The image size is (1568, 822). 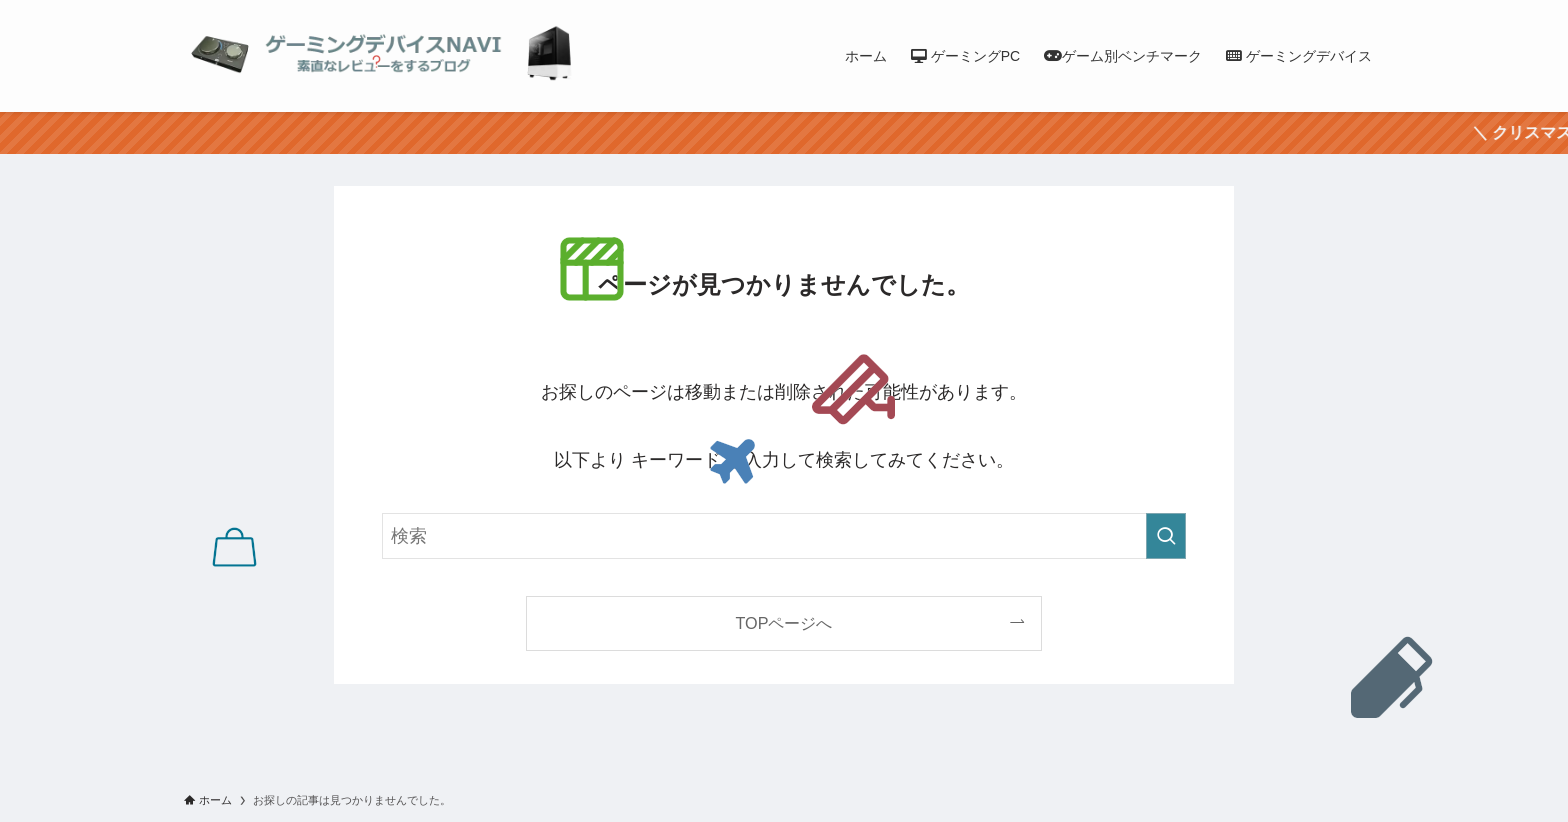 I want to click on edit or modify content, so click(x=1390, y=679).